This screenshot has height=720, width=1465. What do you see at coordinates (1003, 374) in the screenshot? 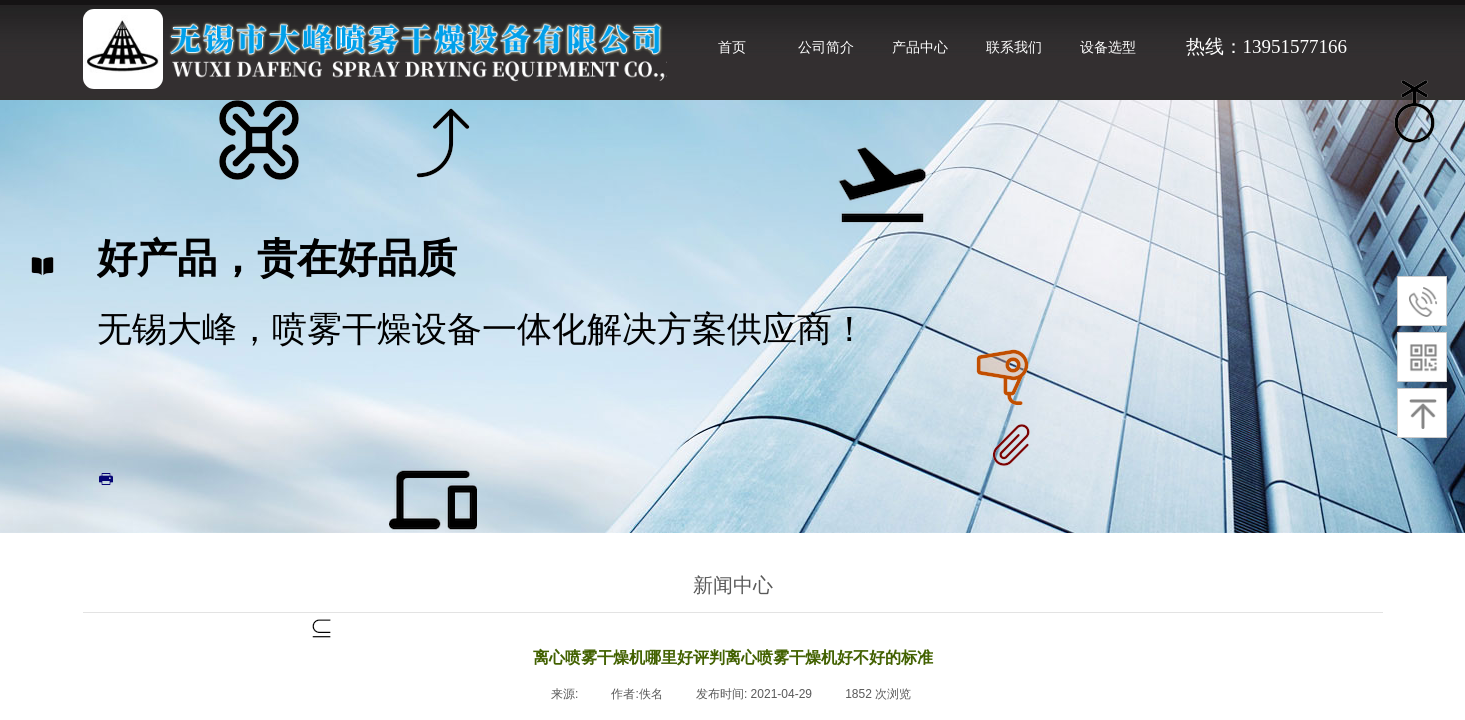
I see `access hair styling or grooming tools` at bounding box center [1003, 374].